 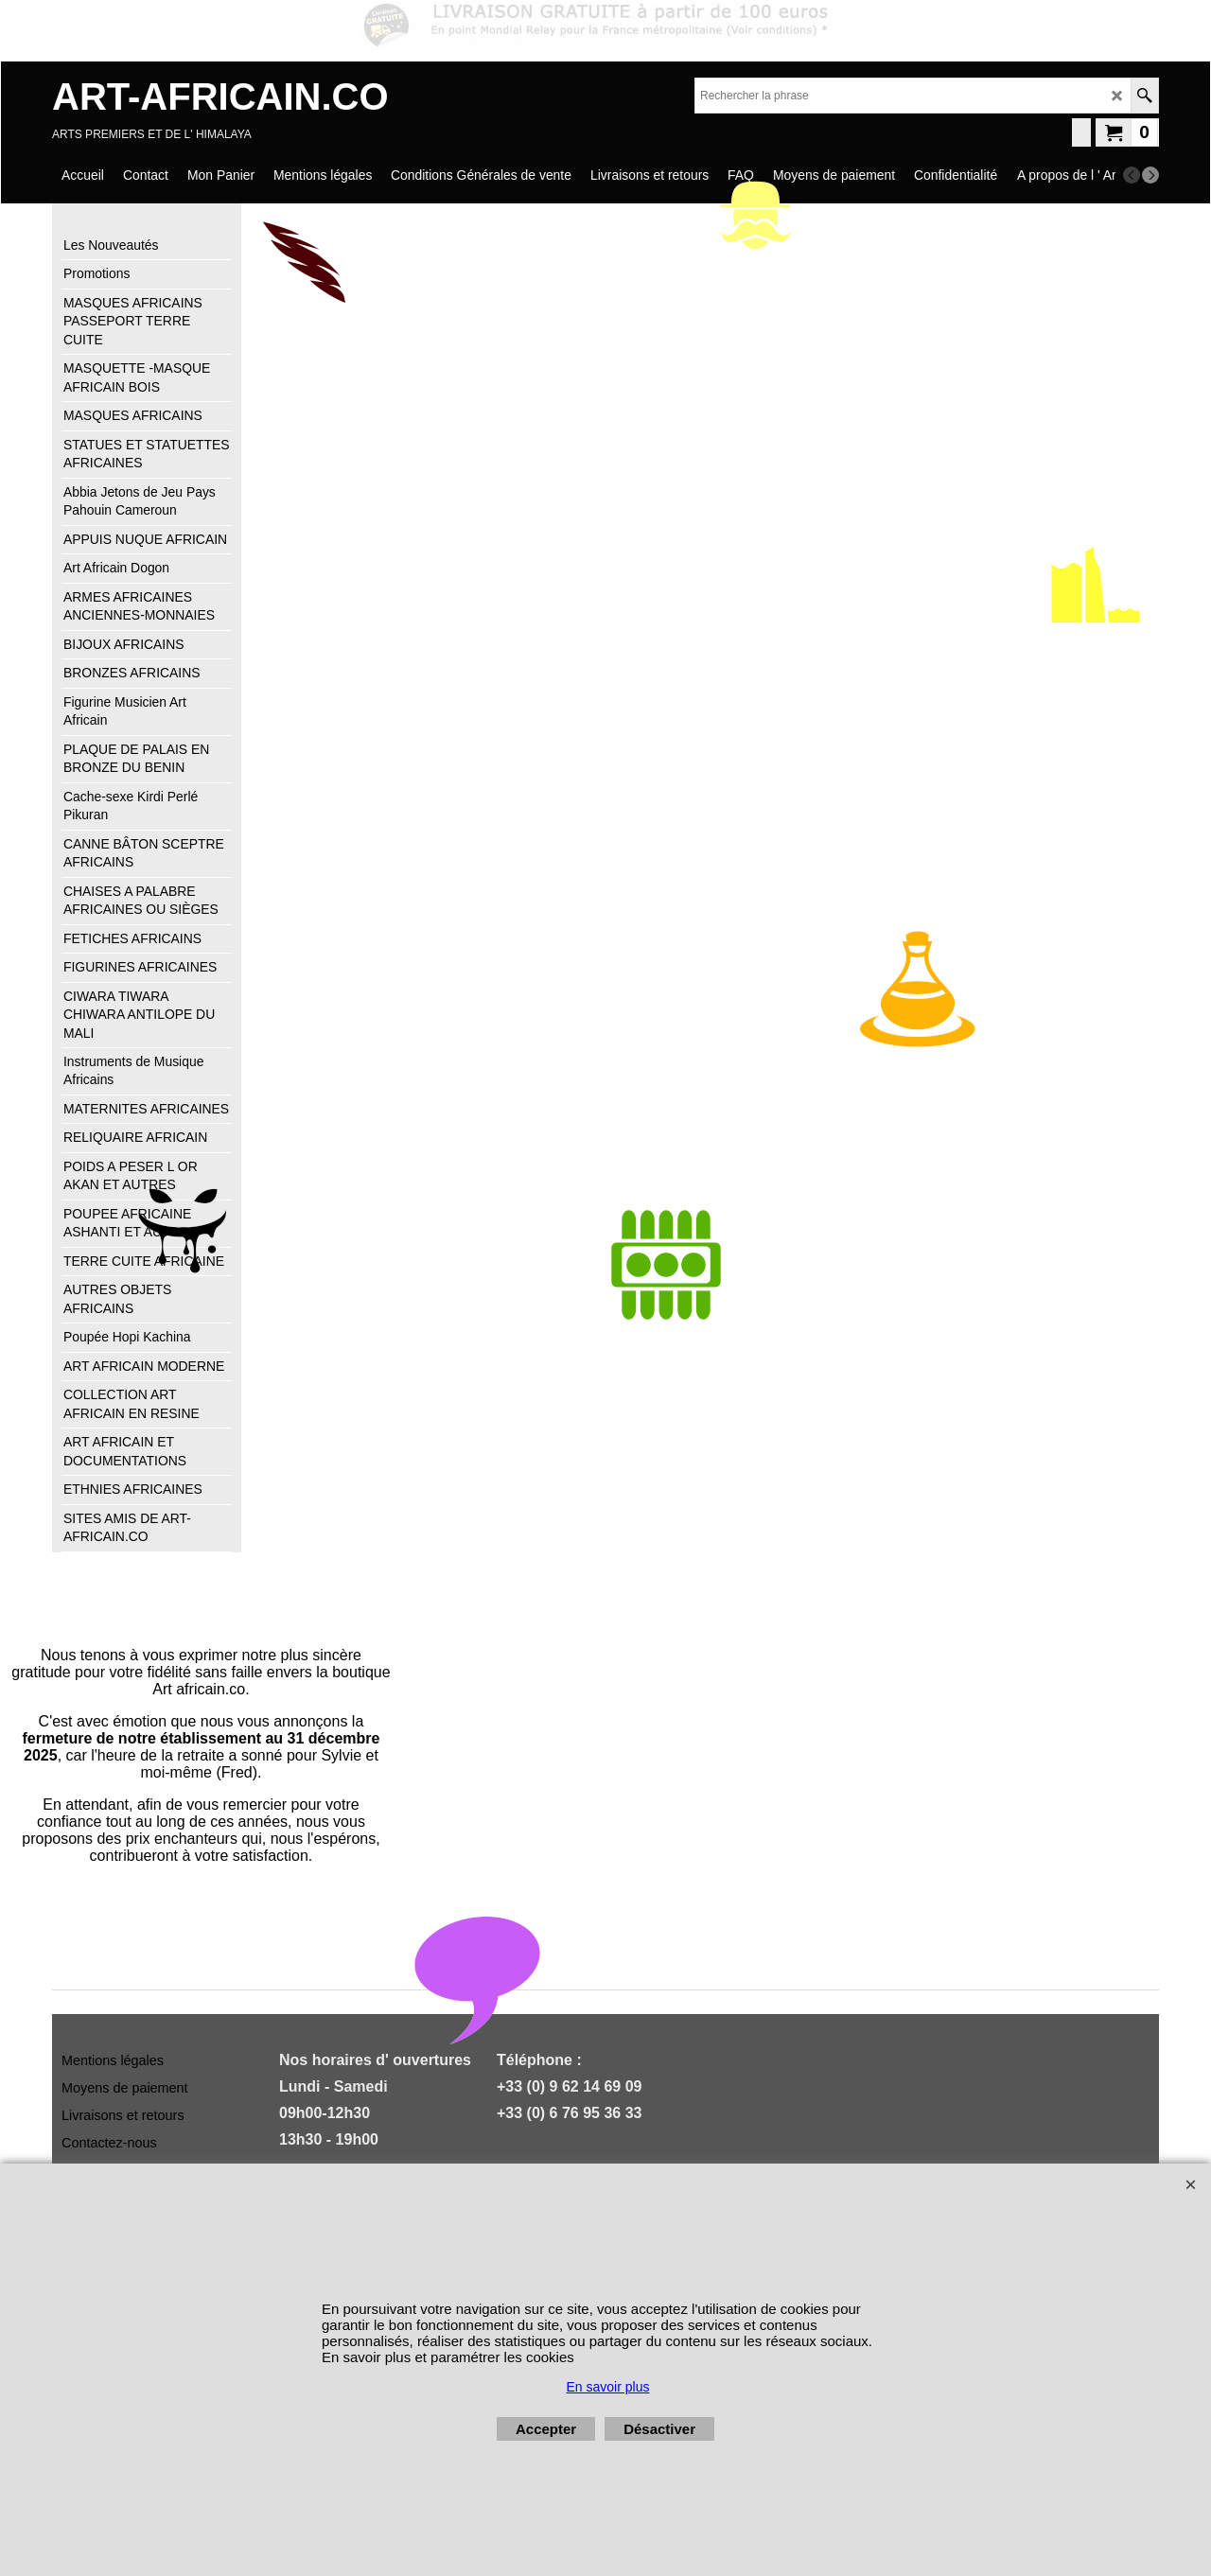 What do you see at coordinates (183, 1230) in the screenshot?
I see `indicates a delicious or tempting item` at bounding box center [183, 1230].